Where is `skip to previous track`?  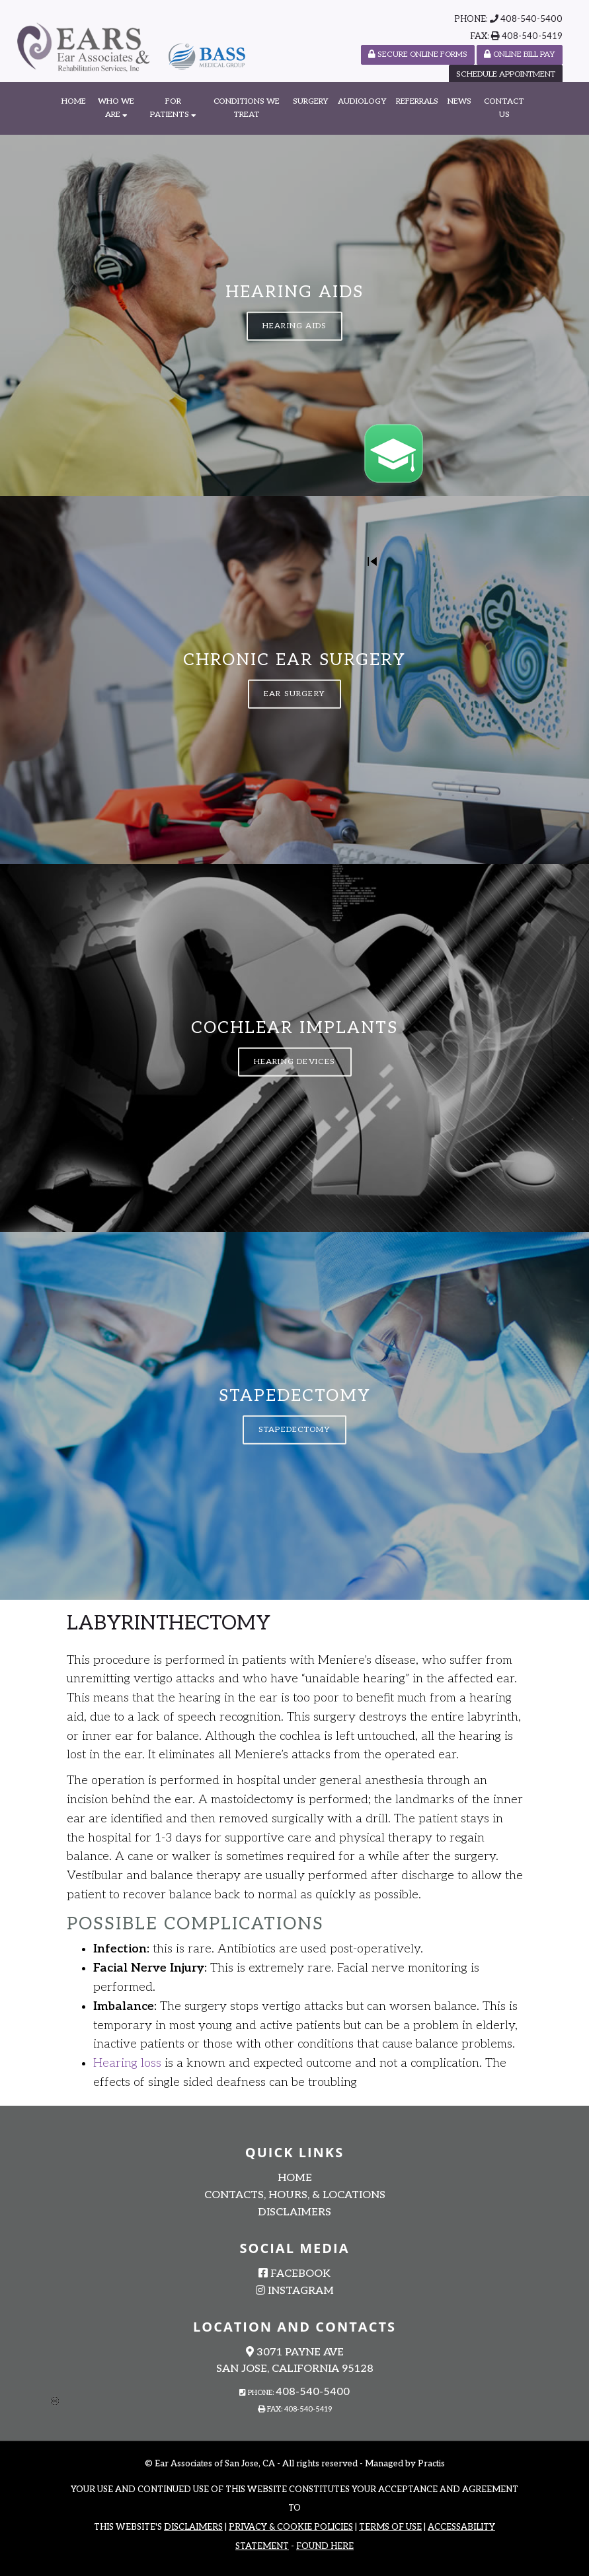 skip to previous track is located at coordinates (372, 561).